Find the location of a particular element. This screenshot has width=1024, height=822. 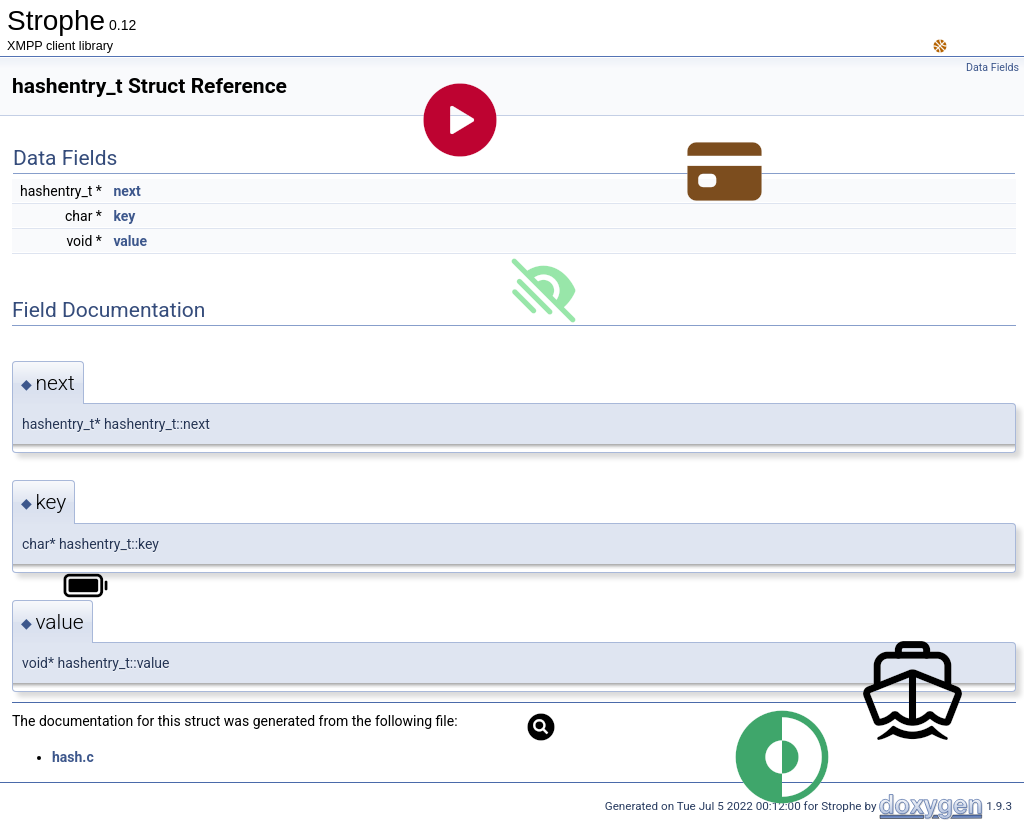

access sports or basketball content is located at coordinates (940, 46).